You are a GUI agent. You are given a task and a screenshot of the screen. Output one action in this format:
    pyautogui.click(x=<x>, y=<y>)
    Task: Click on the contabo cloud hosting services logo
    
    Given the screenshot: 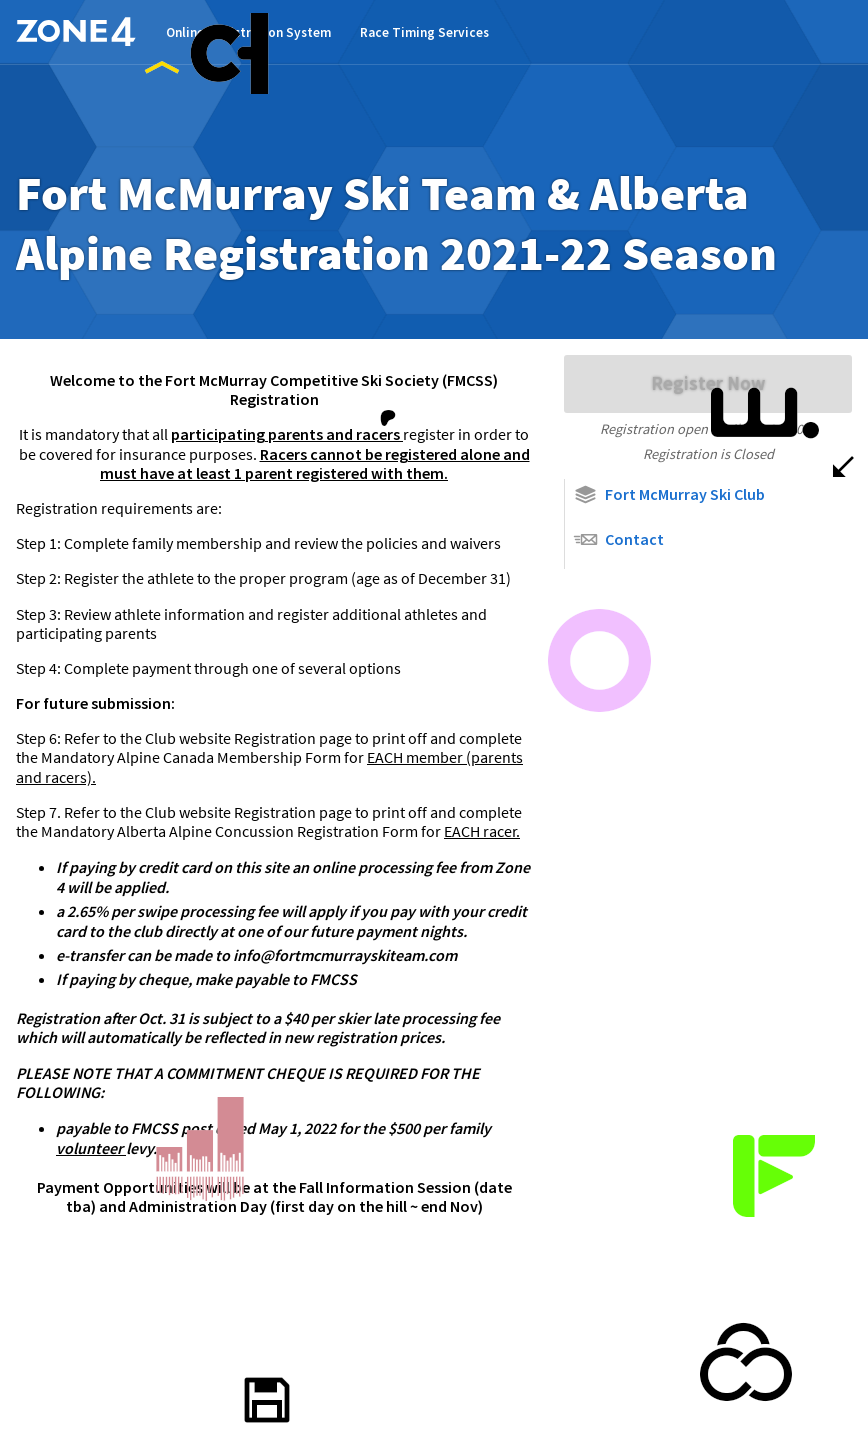 What is the action you would take?
    pyautogui.click(x=746, y=1362)
    